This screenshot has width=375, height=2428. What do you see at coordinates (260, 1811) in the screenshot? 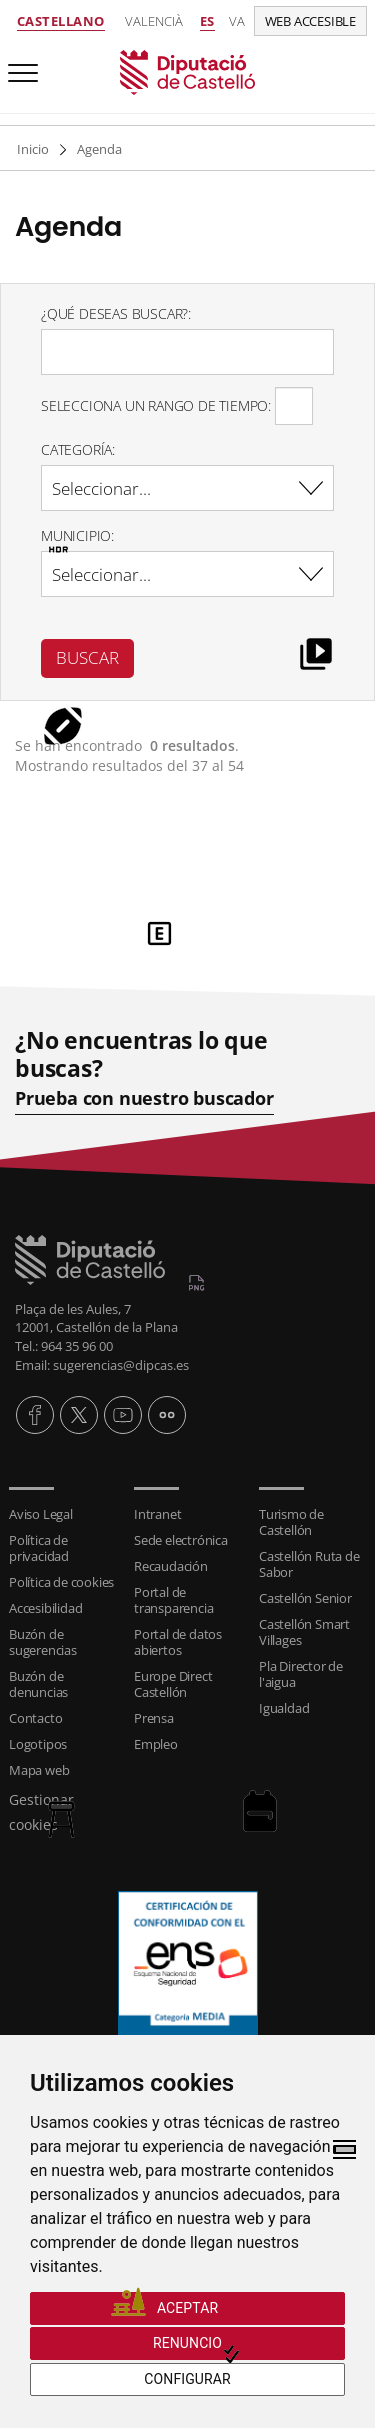
I see `access your backpack or bag inventory` at bounding box center [260, 1811].